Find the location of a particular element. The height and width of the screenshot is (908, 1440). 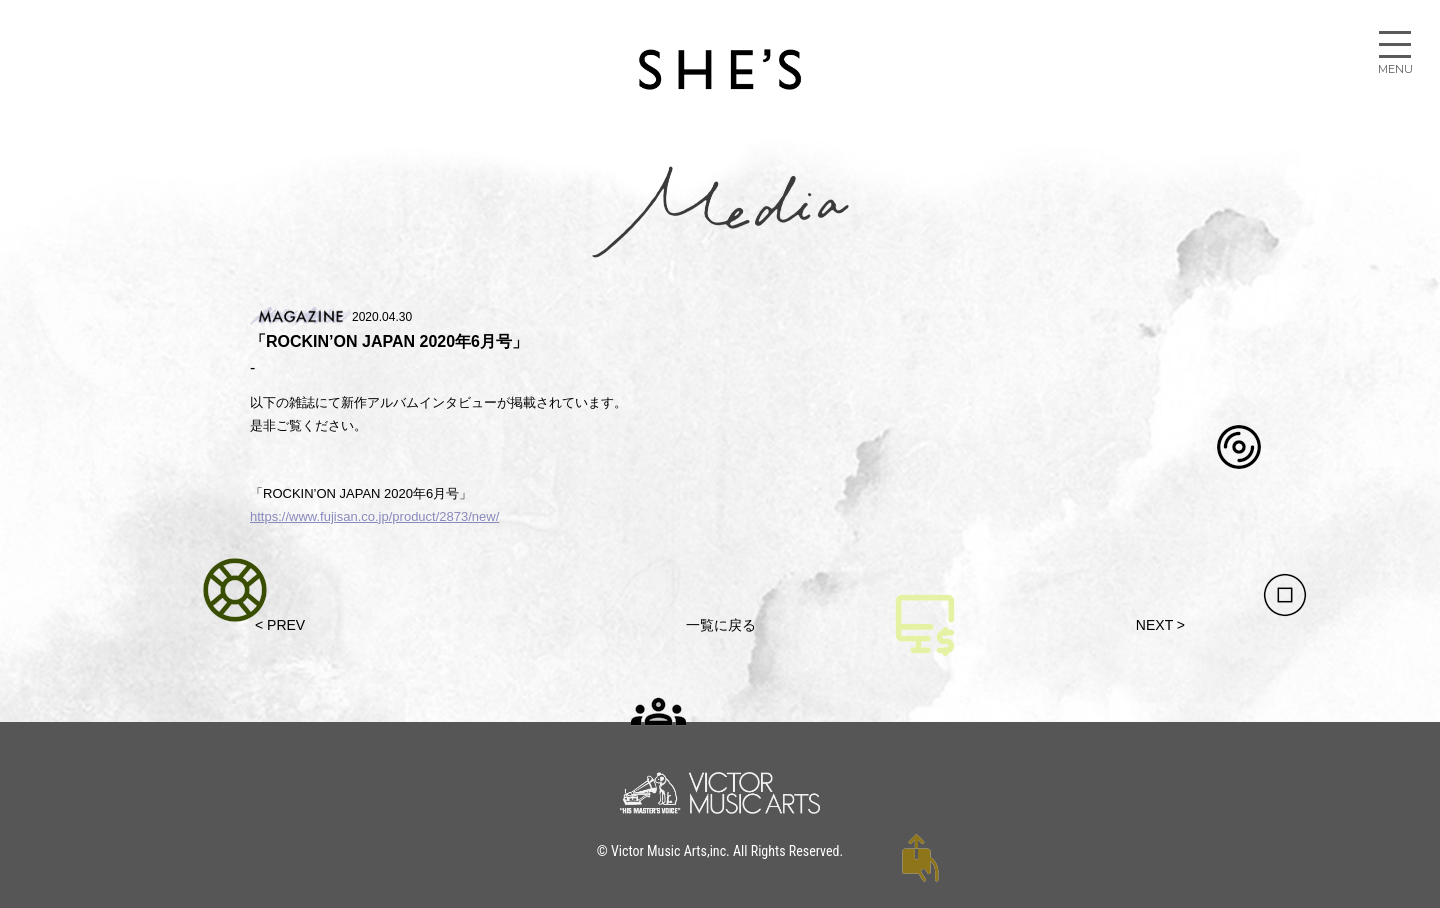

view billing or payment on desktop is located at coordinates (925, 624).